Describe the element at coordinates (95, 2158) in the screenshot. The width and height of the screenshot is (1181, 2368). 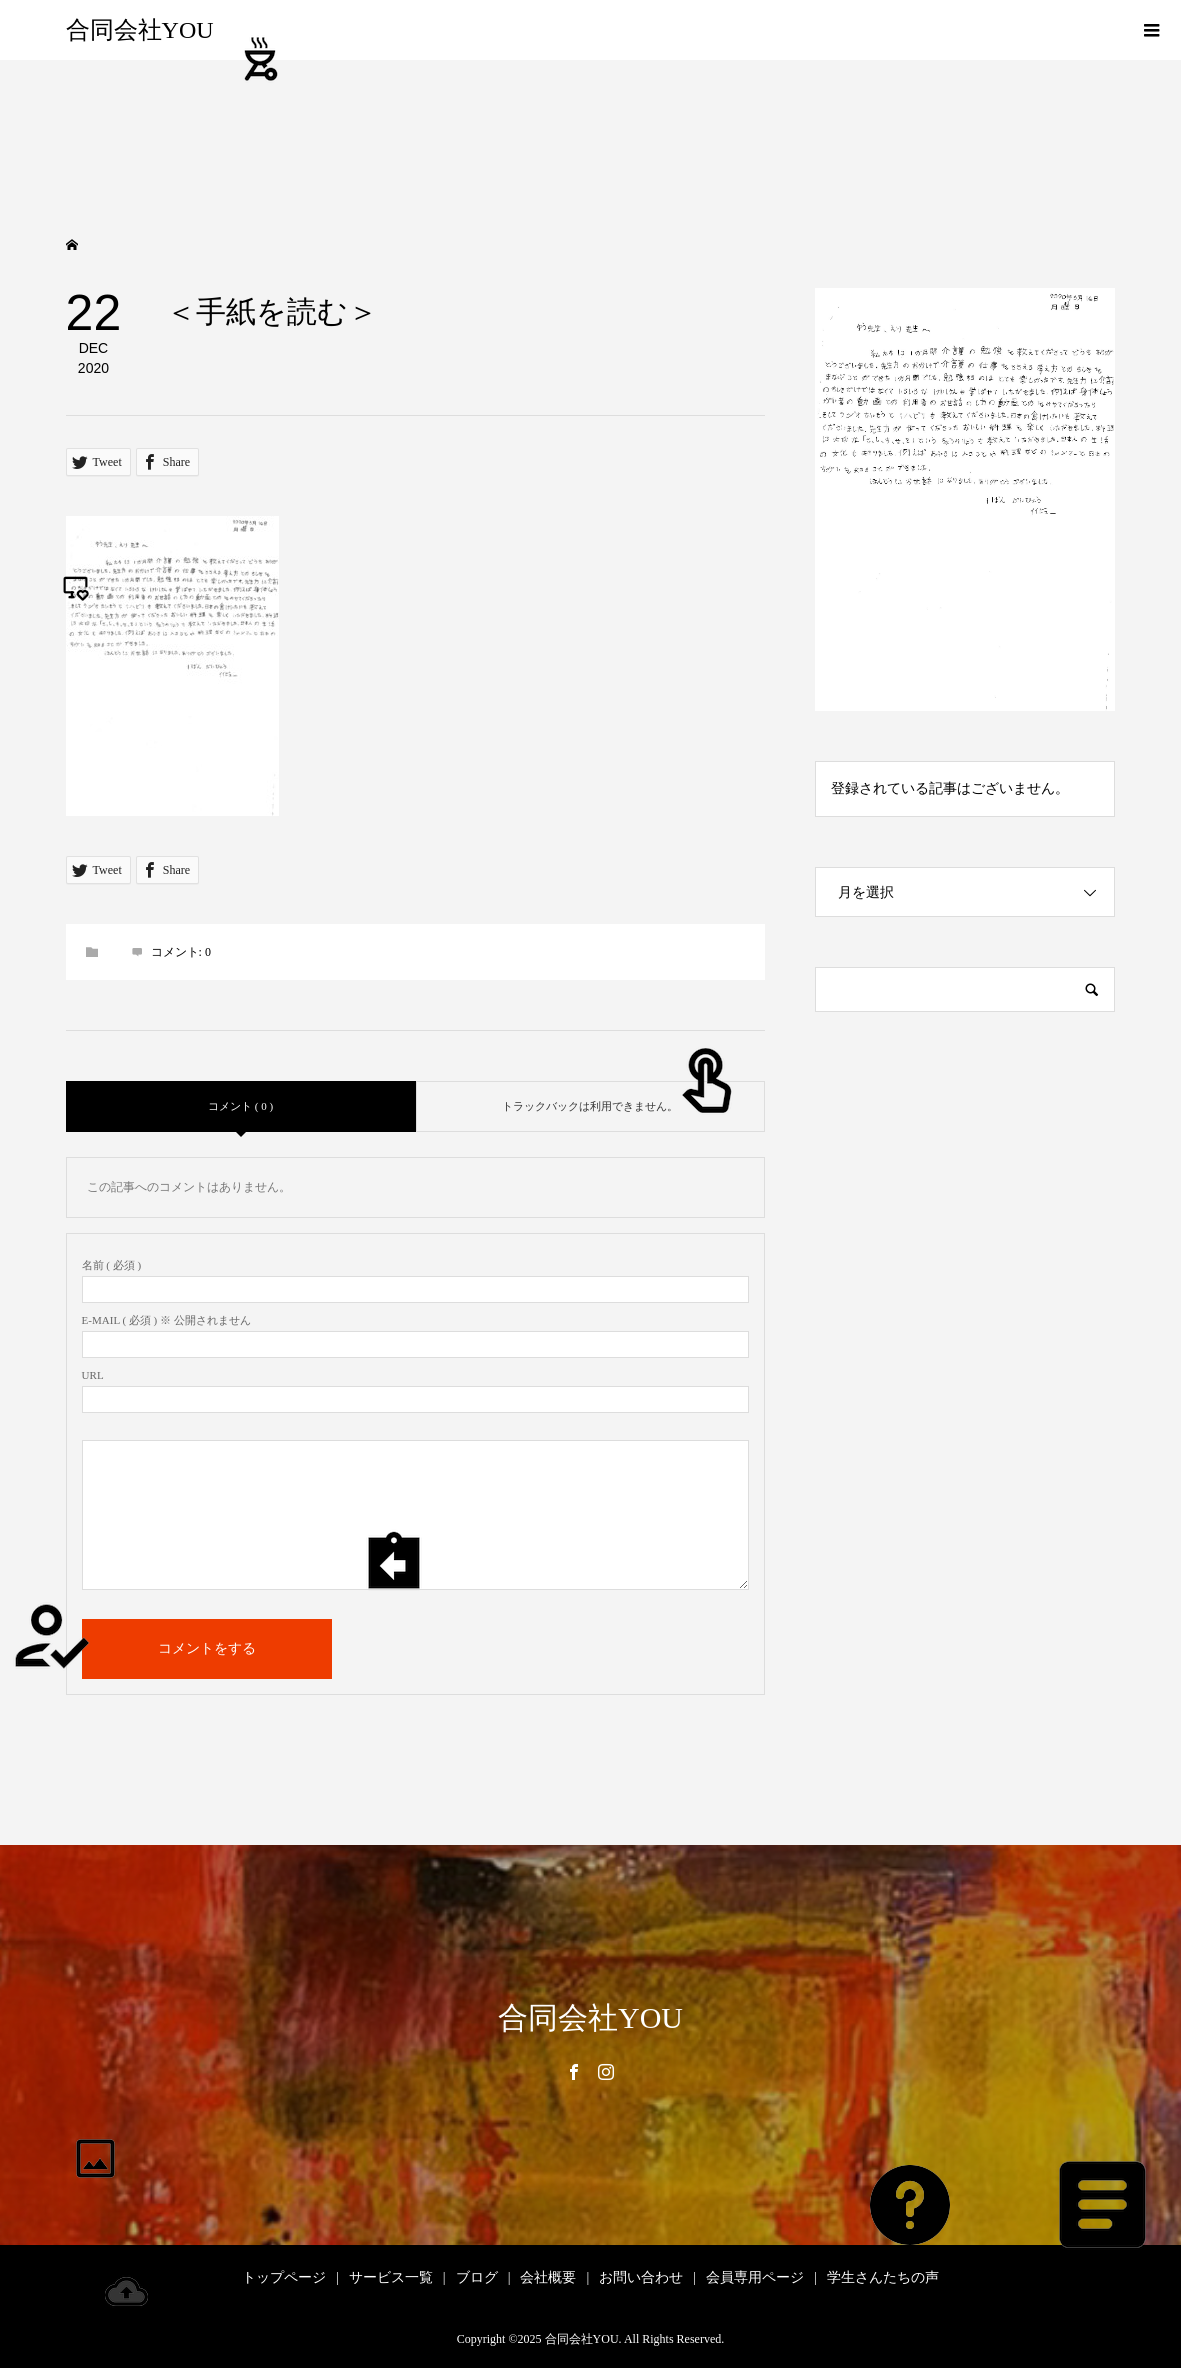
I see `view image or photo` at that location.